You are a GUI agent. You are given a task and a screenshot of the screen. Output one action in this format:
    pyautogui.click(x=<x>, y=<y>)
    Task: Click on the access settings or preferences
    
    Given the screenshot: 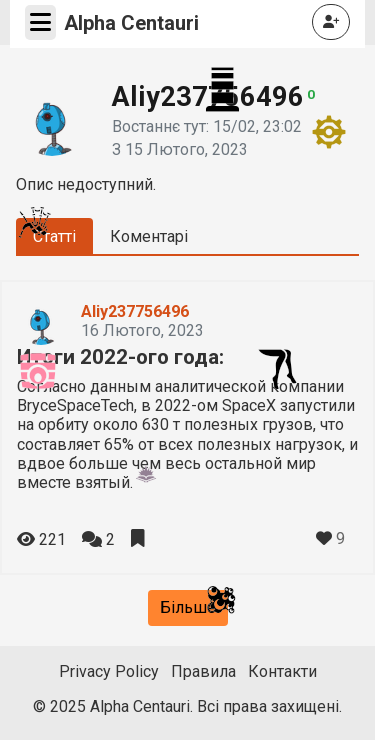 What is the action you would take?
    pyautogui.click(x=329, y=132)
    